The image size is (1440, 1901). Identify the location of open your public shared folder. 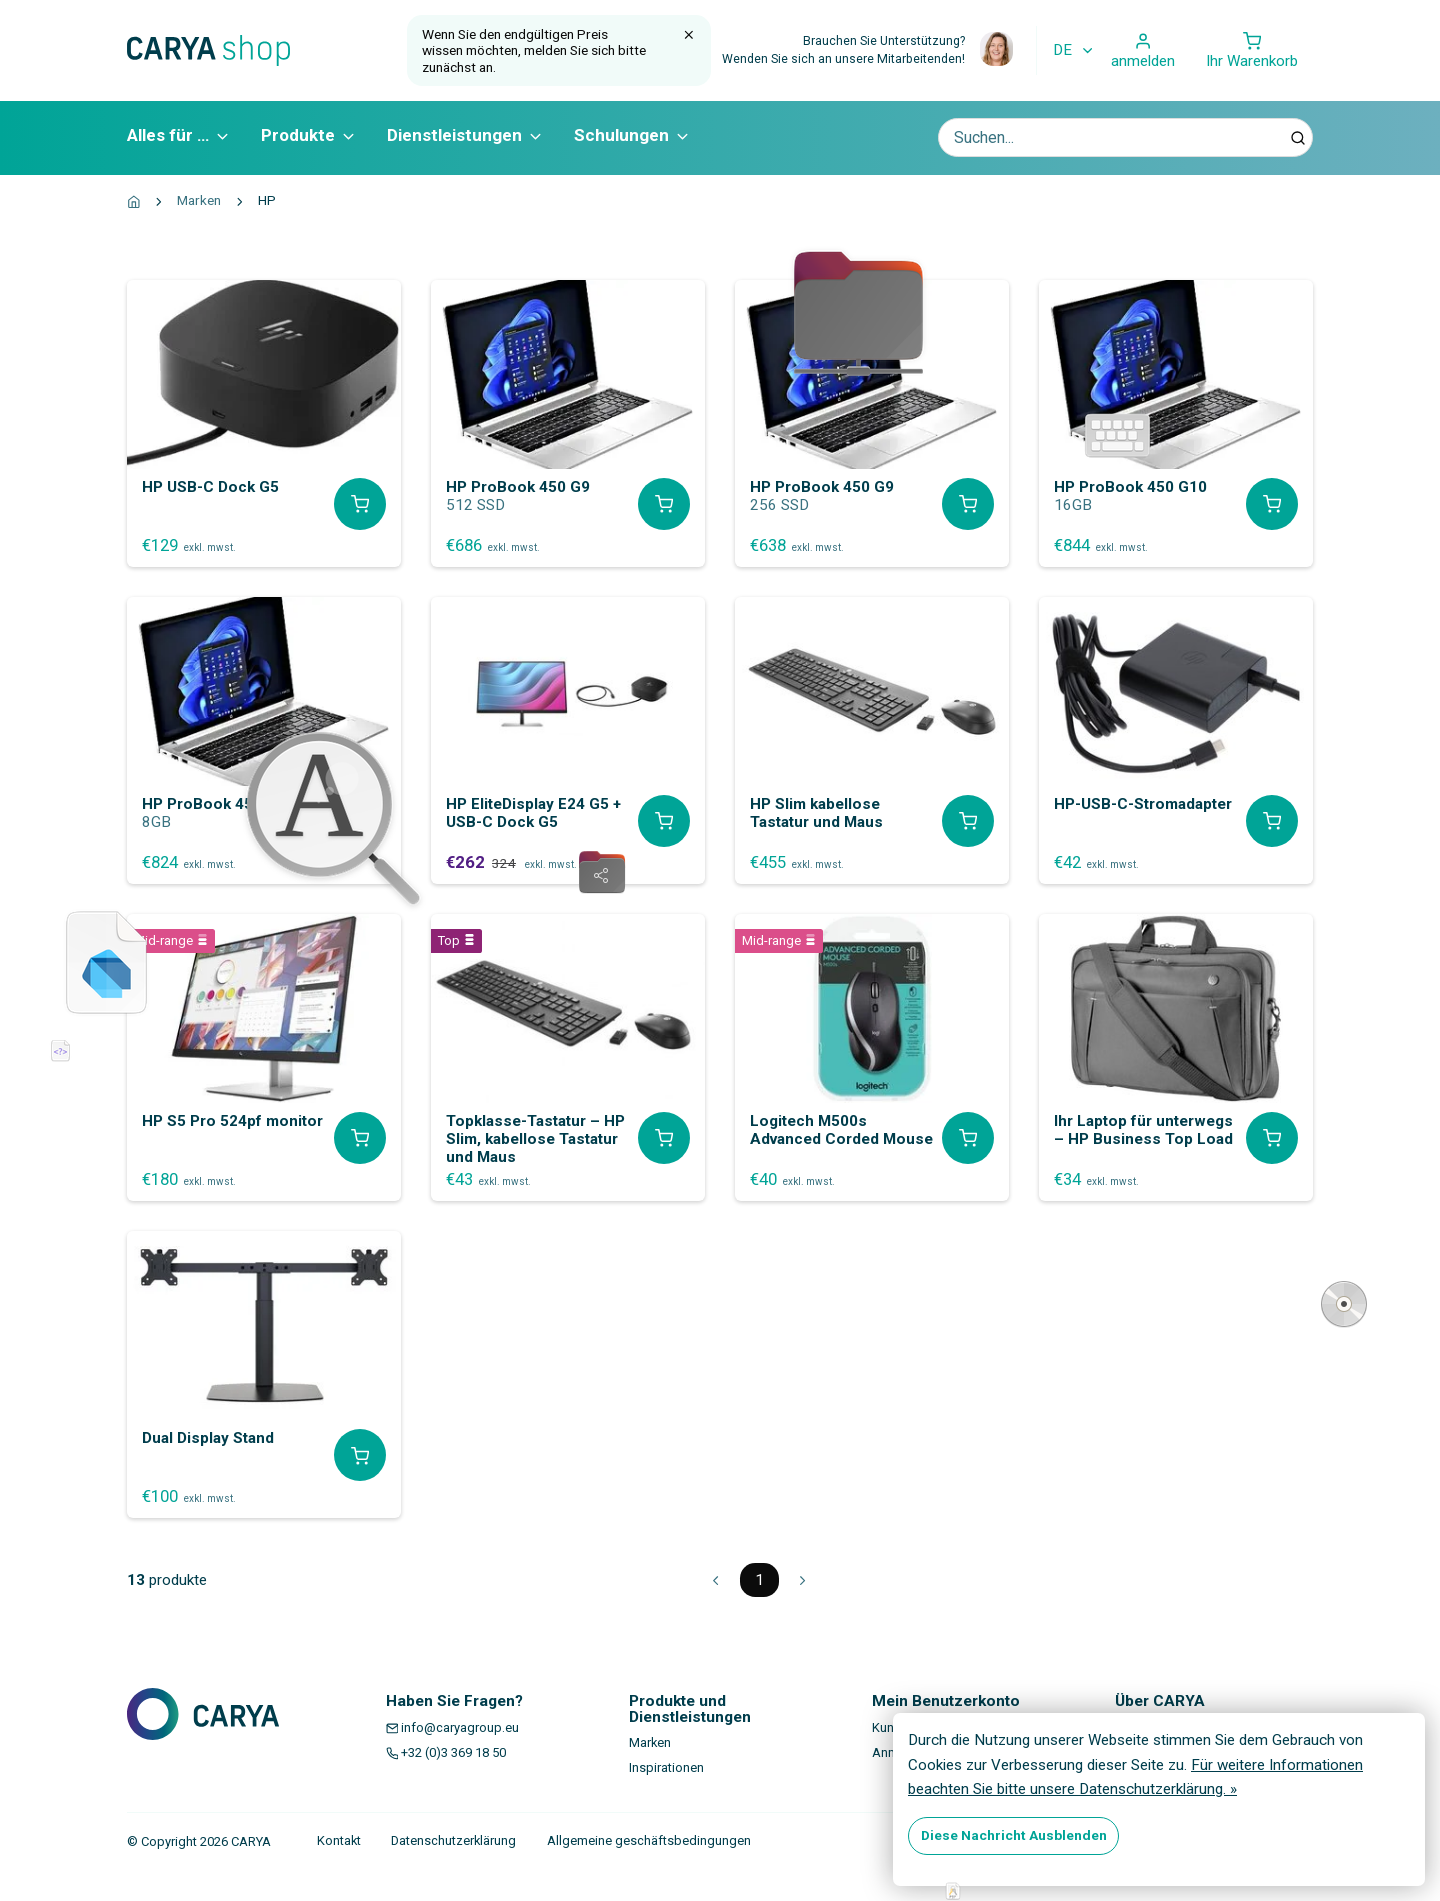
(602, 872).